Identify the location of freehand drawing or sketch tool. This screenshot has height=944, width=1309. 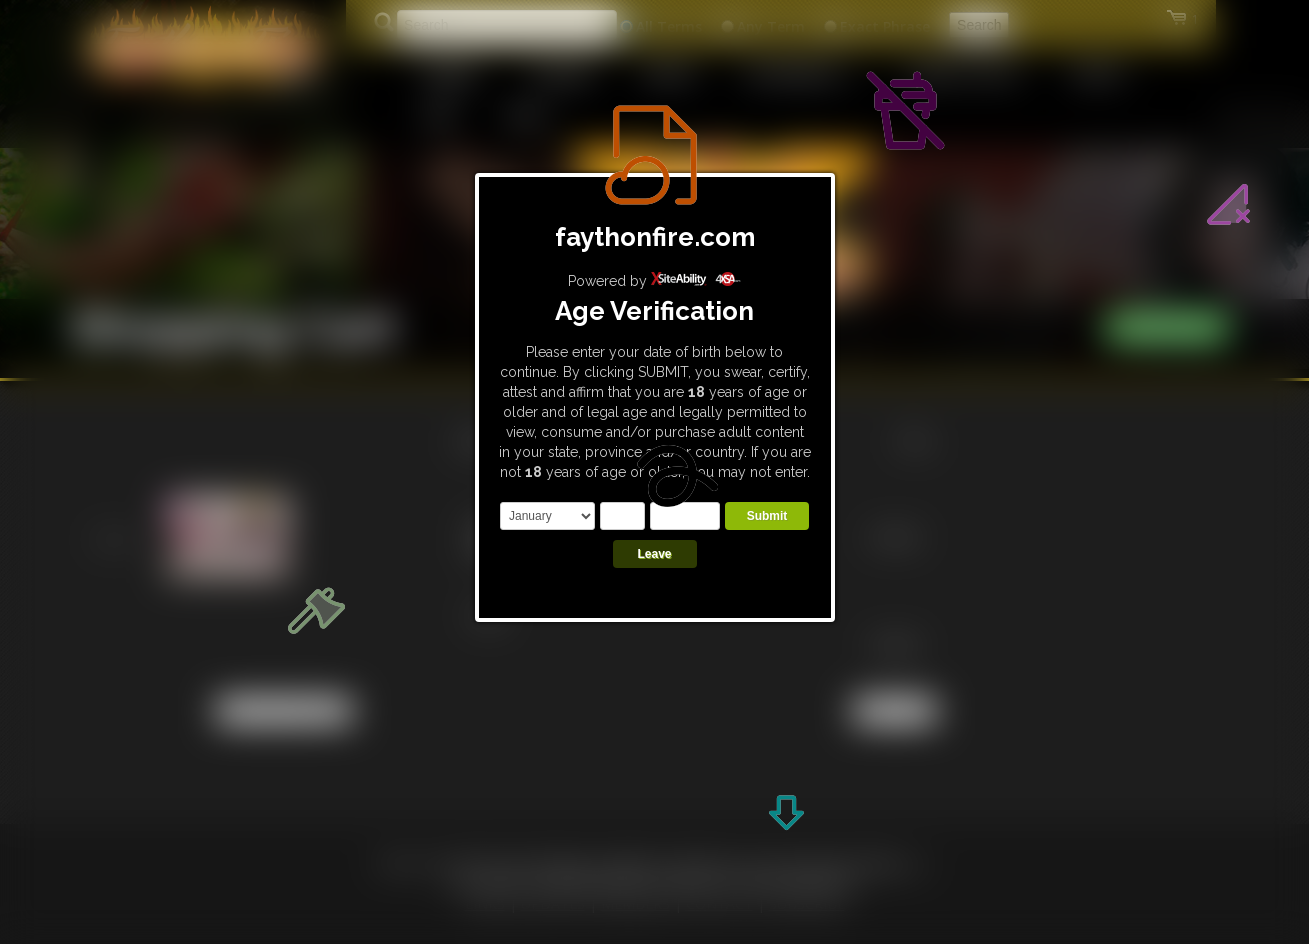
(675, 476).